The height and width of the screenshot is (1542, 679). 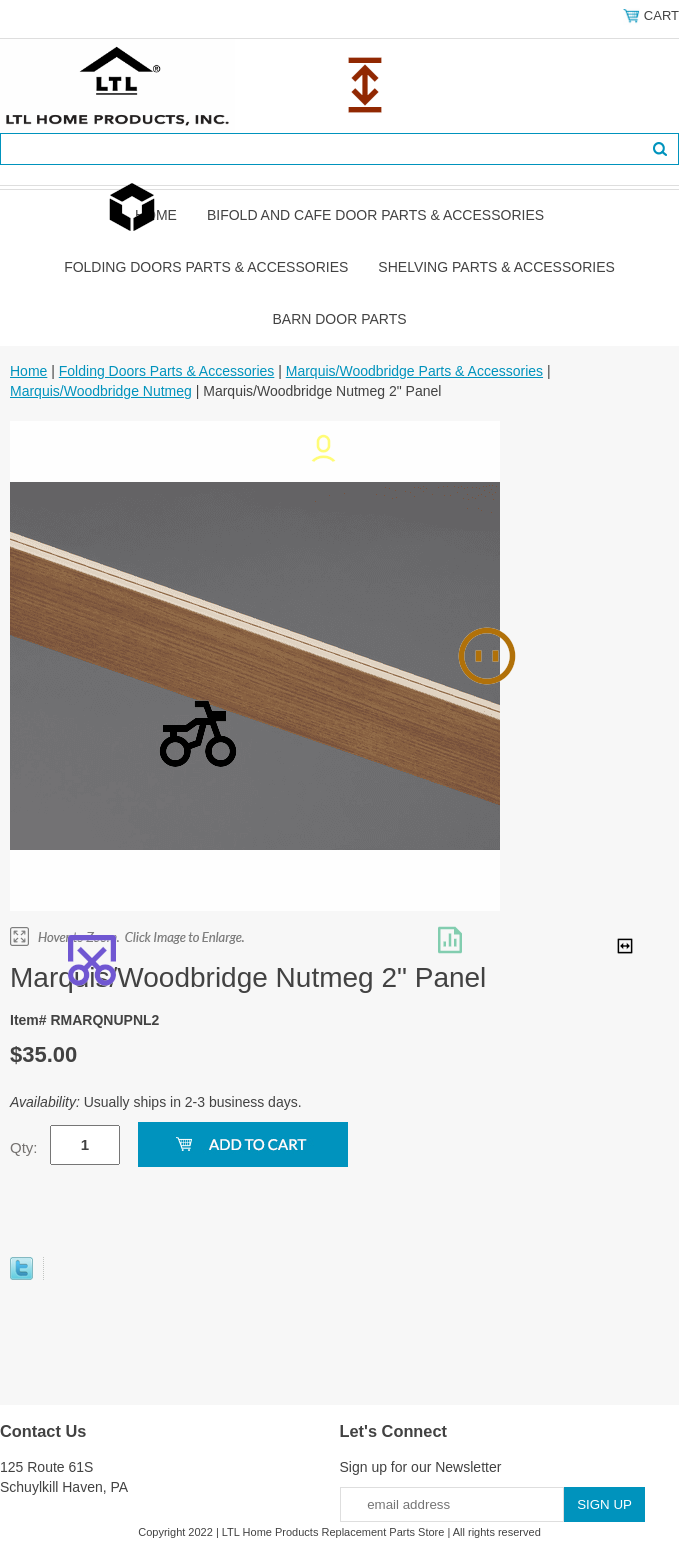 What do you see at coordinates (198, 732) in the screenshot?
I see `select motorcycle as transportation mode` at bounding box center [198, 732].